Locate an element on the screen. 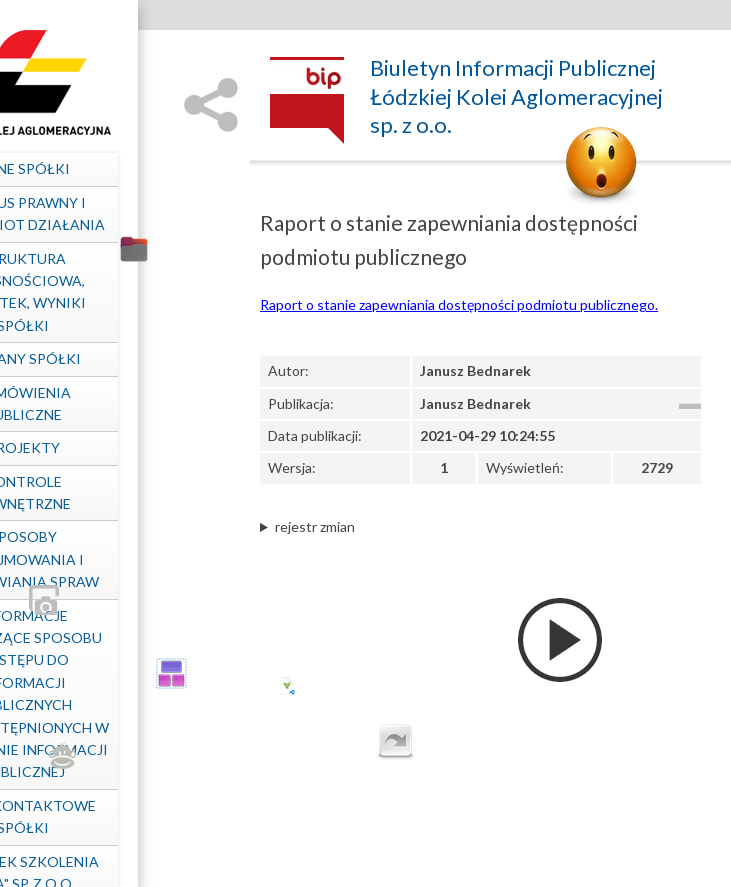  folder ready to accept dragged files is located at coordinates (134, 249).